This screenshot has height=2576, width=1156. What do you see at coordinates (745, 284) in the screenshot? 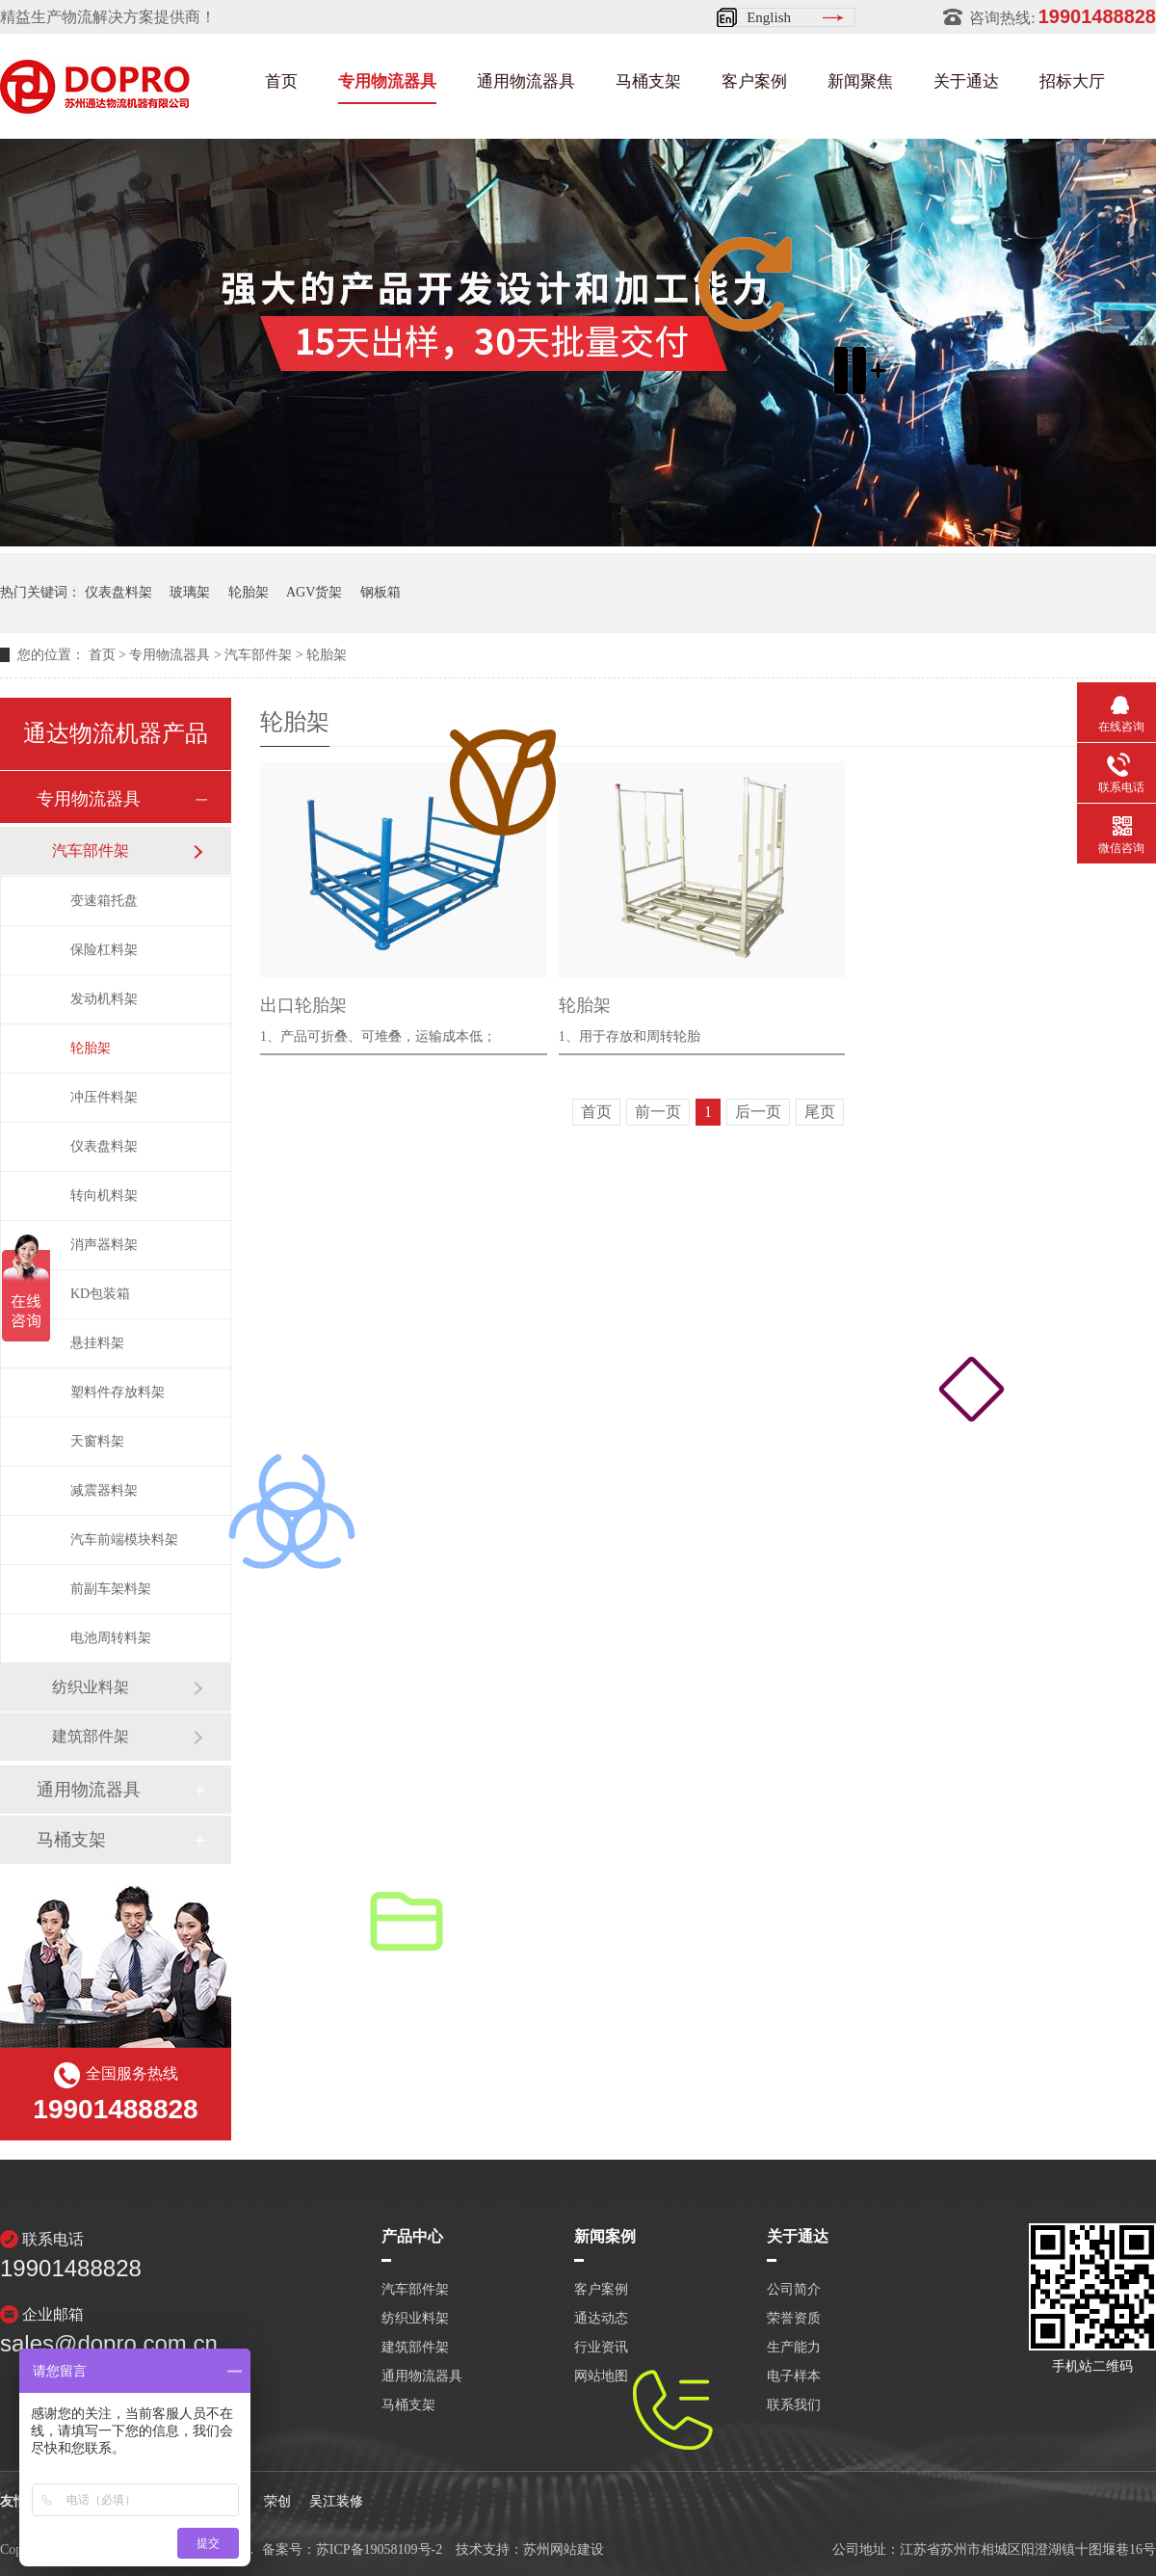
I see `redo the last undone action` at bounding box center [745, 284].